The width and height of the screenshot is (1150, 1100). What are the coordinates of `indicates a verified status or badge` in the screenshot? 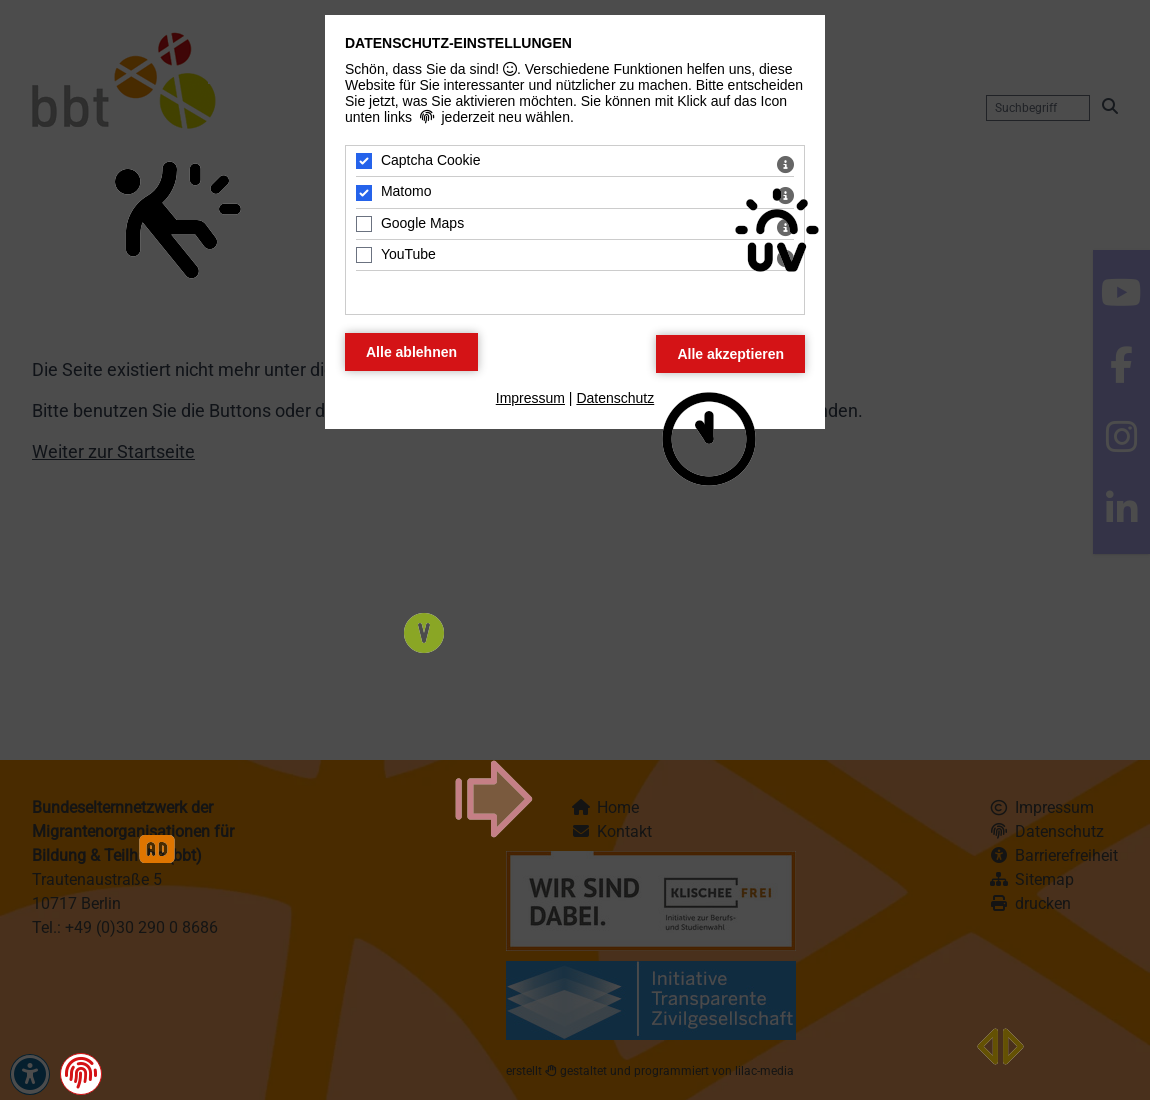 It's located at (424, 633).